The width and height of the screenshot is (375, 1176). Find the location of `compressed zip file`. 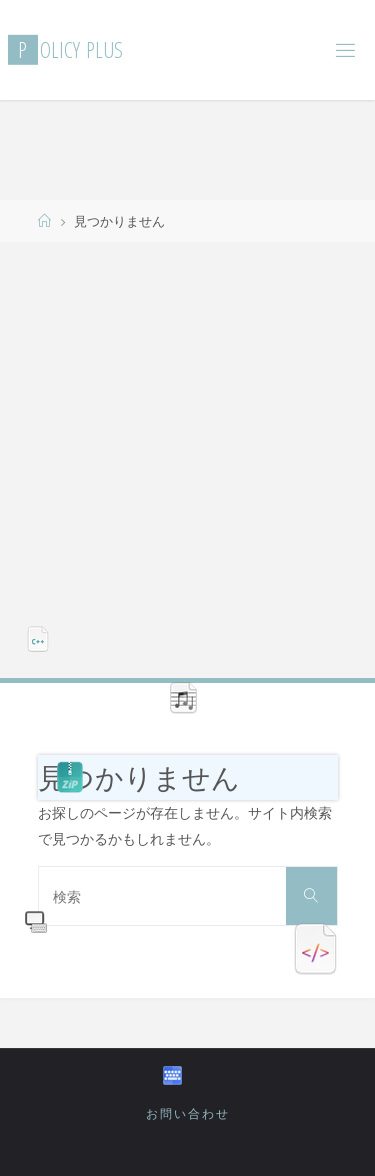

compressed zip file is located at coordinates (70, 777).